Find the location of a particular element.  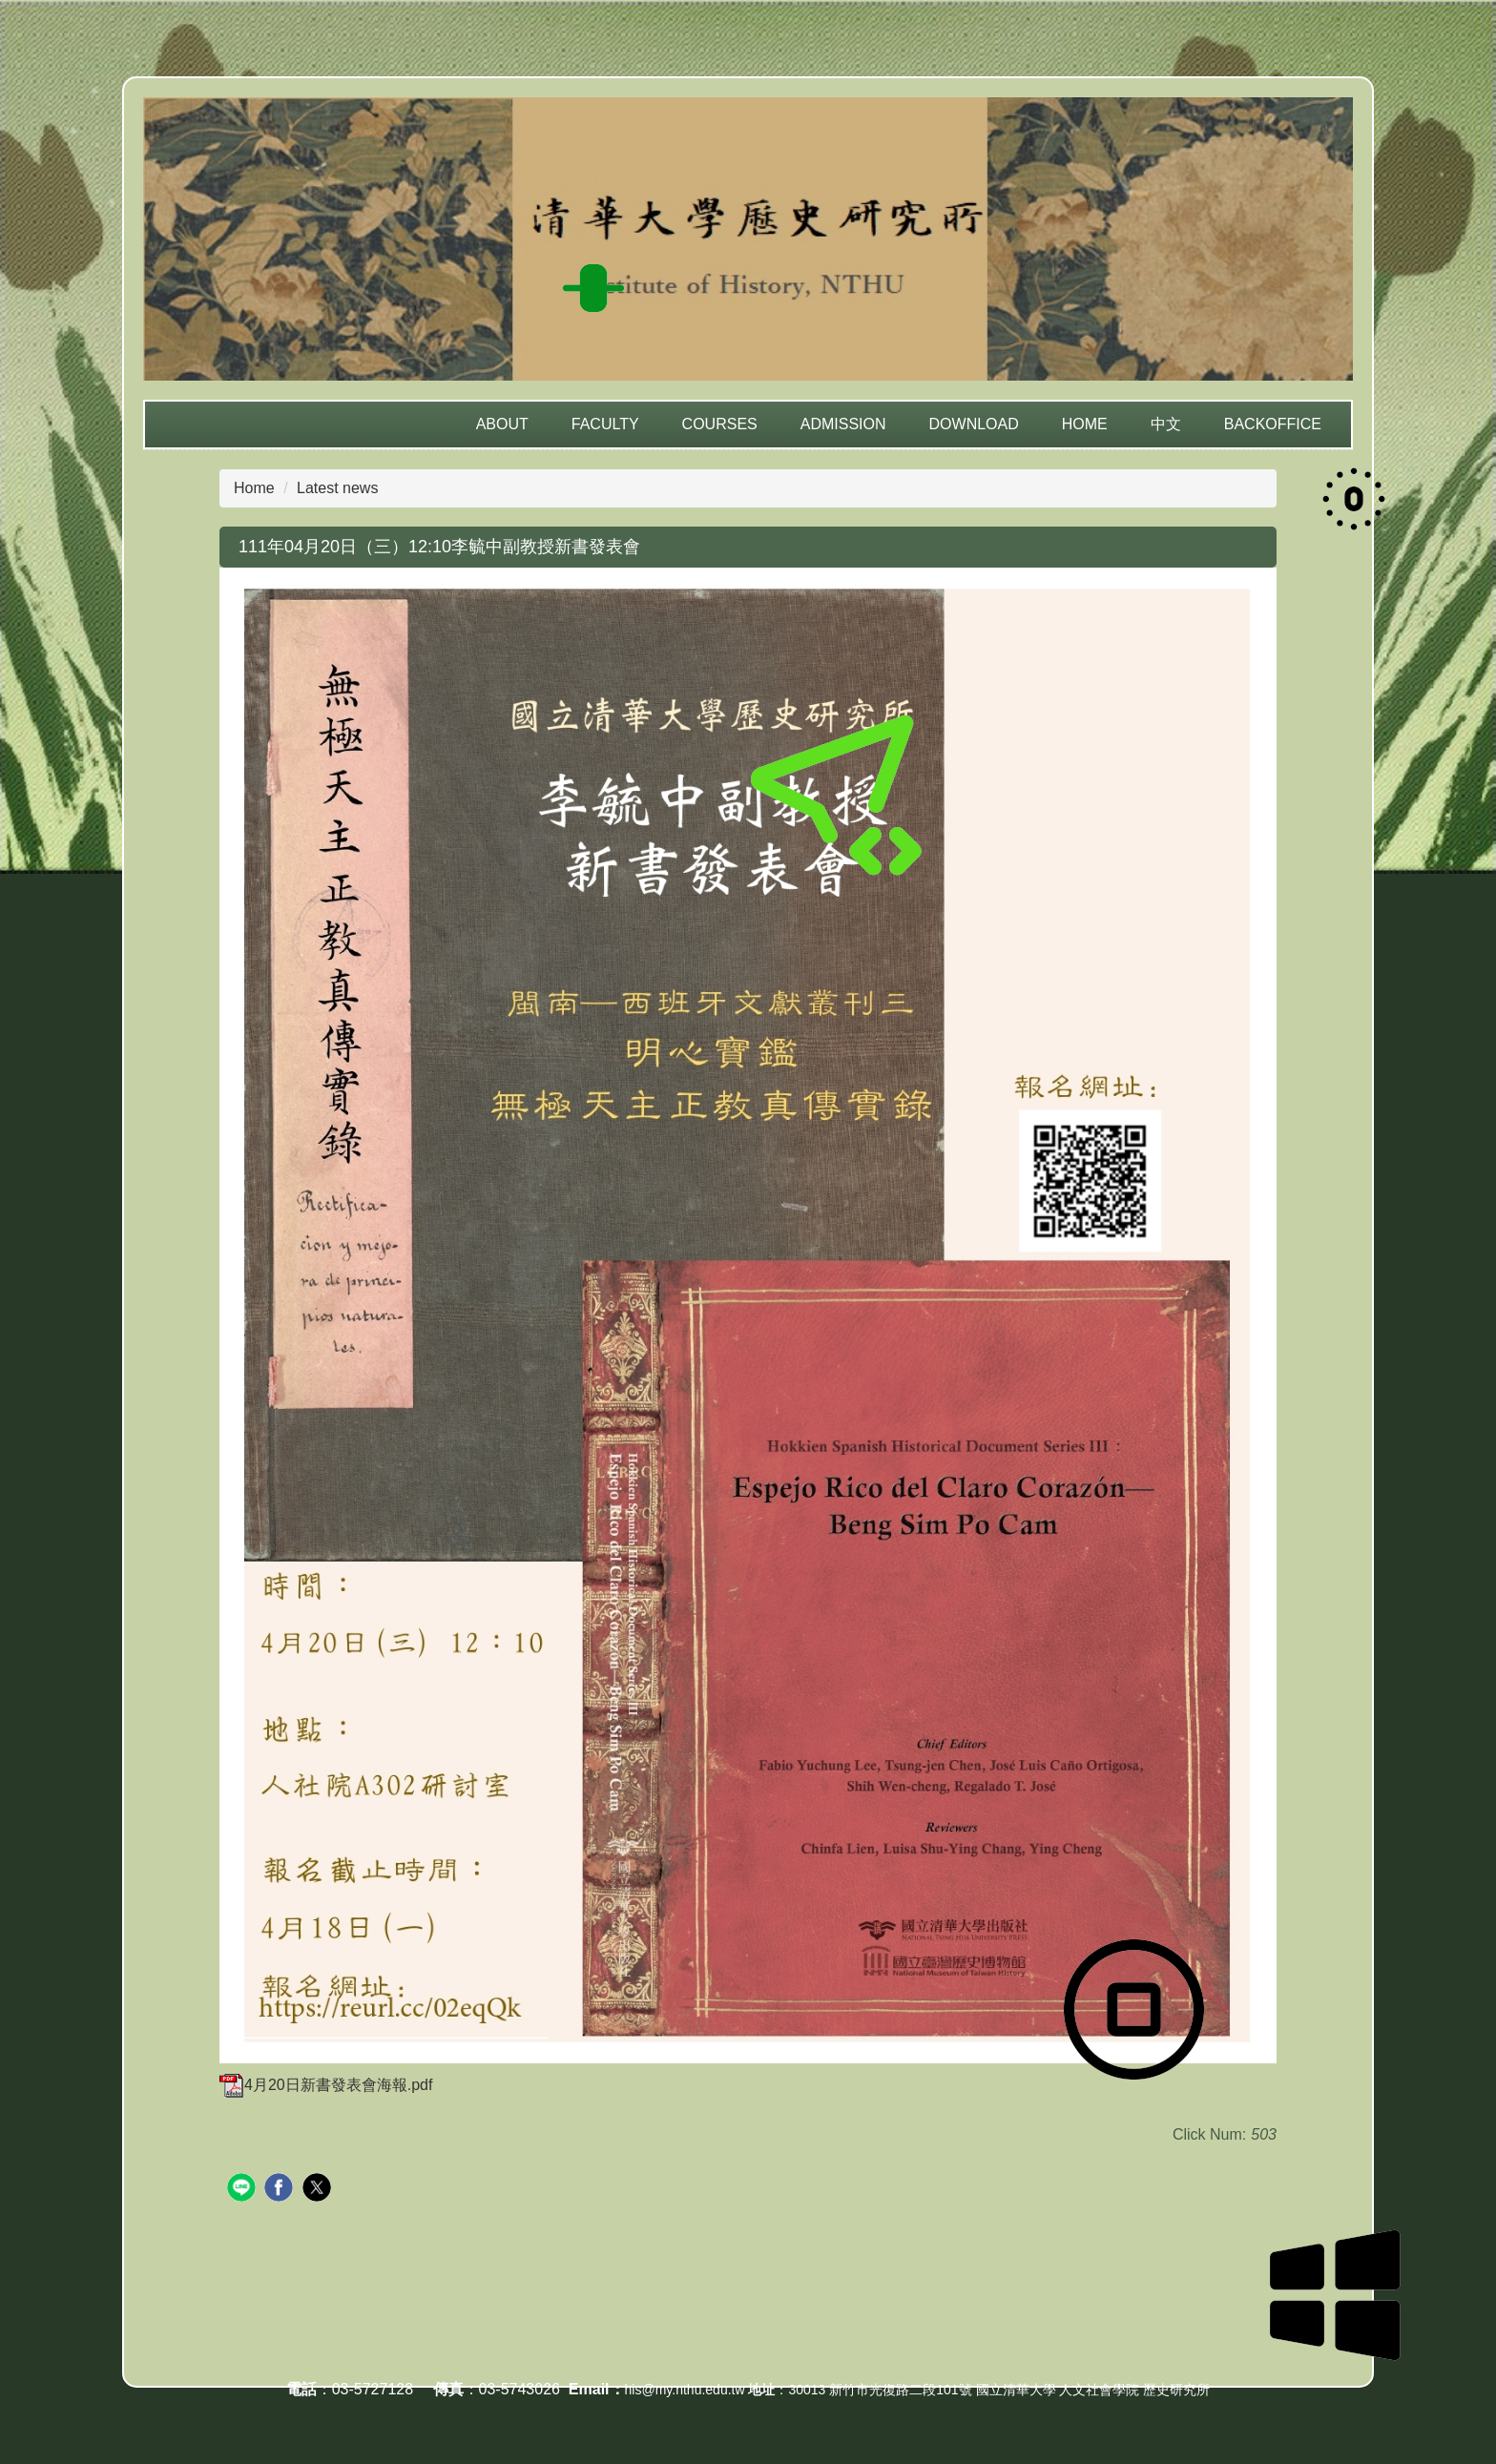

access location-based developer tools is located at coordinates (833, 795).